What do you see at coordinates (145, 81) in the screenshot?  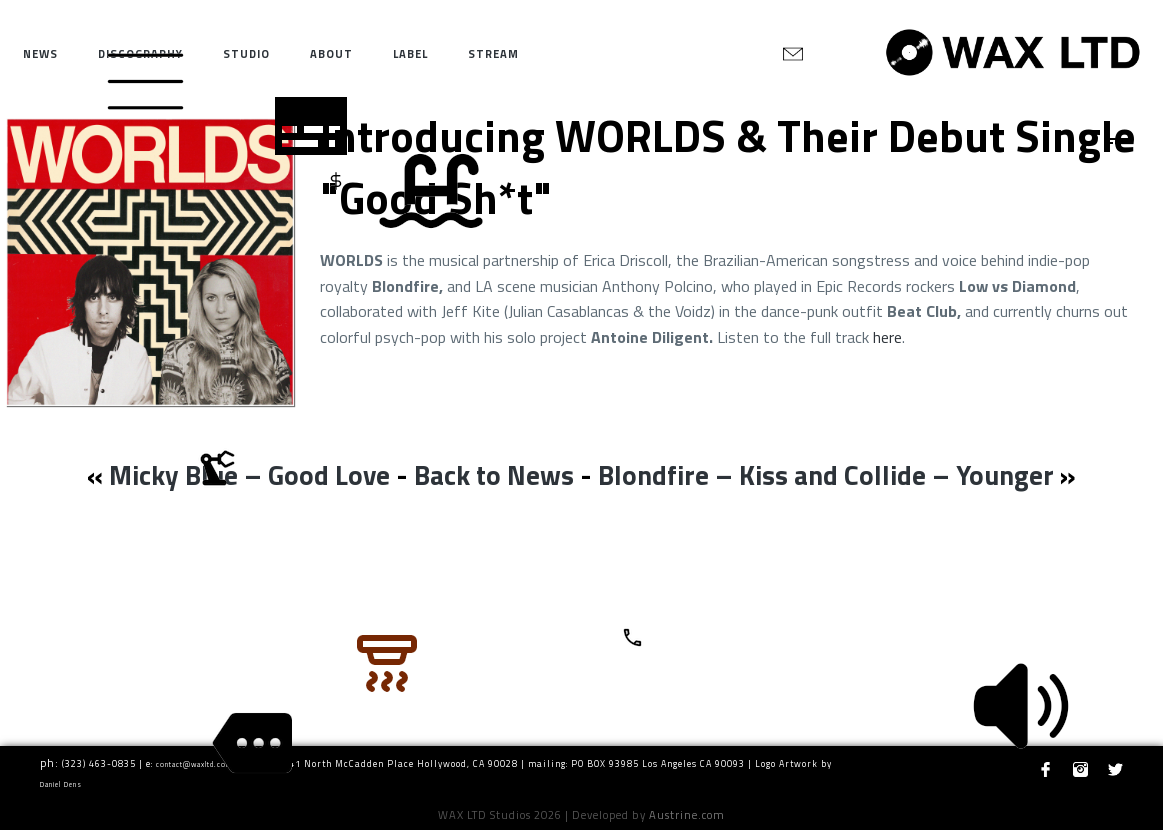 I see `open navigation menu` at bounding box center [145, 81].